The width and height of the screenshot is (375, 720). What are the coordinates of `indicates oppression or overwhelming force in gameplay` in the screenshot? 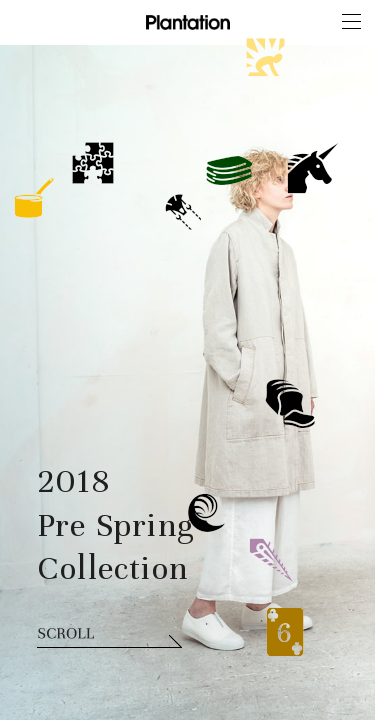 It's located at (265, 57).